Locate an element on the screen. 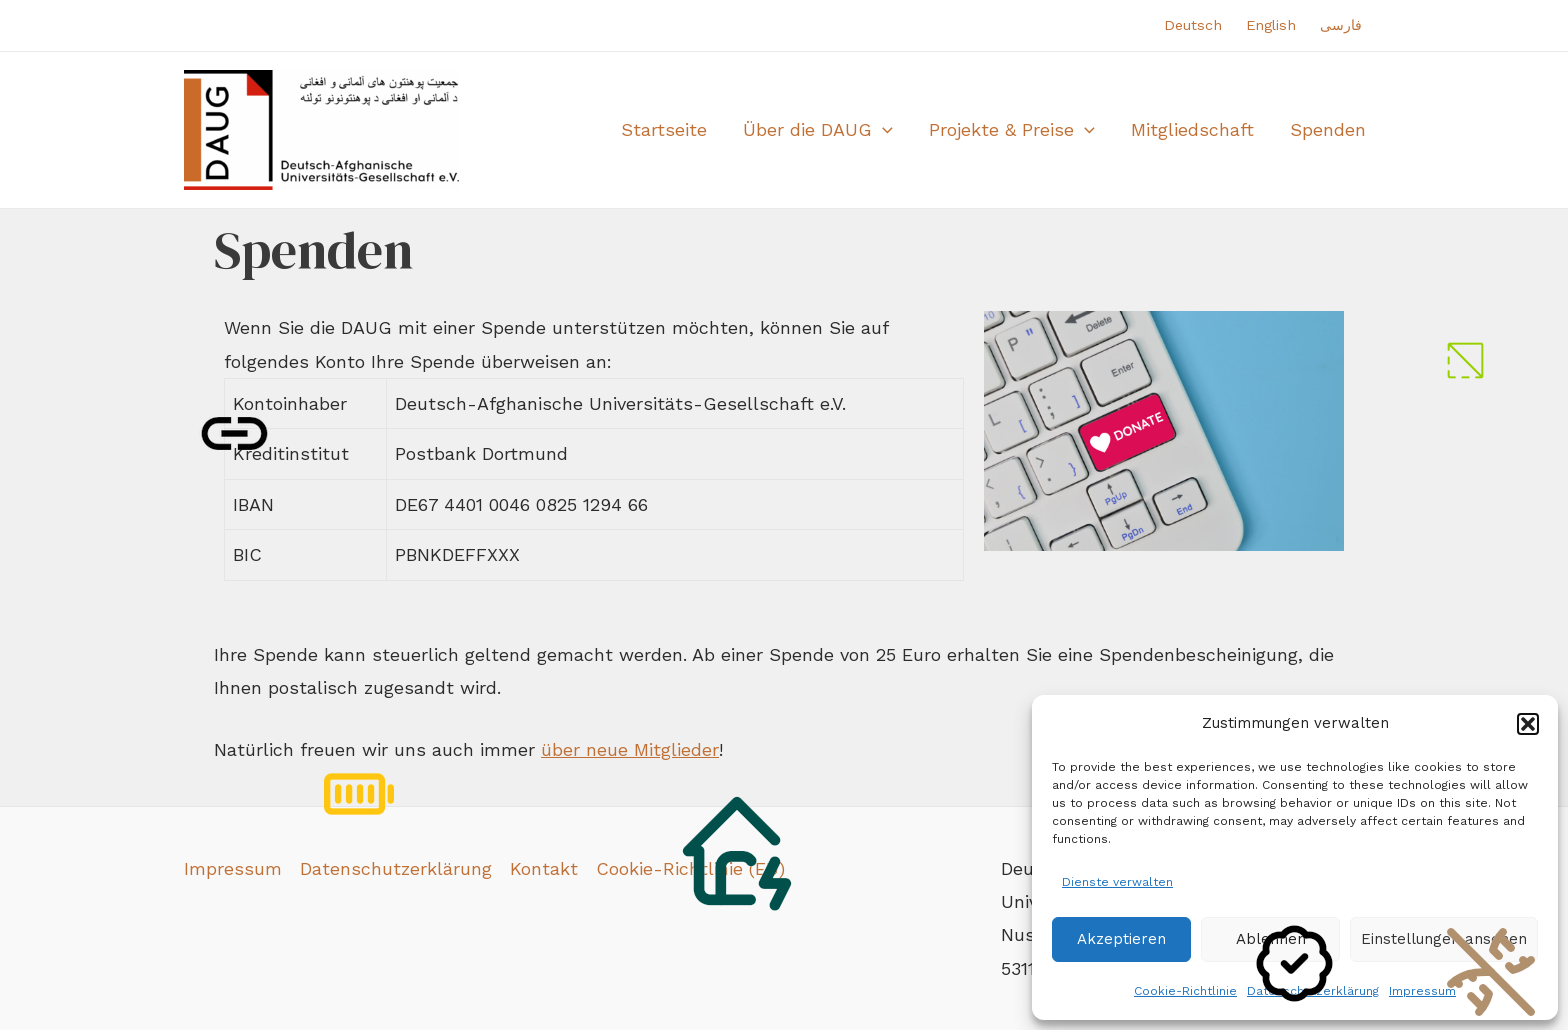  home energy or power settings is located at coordinates (737, 851).